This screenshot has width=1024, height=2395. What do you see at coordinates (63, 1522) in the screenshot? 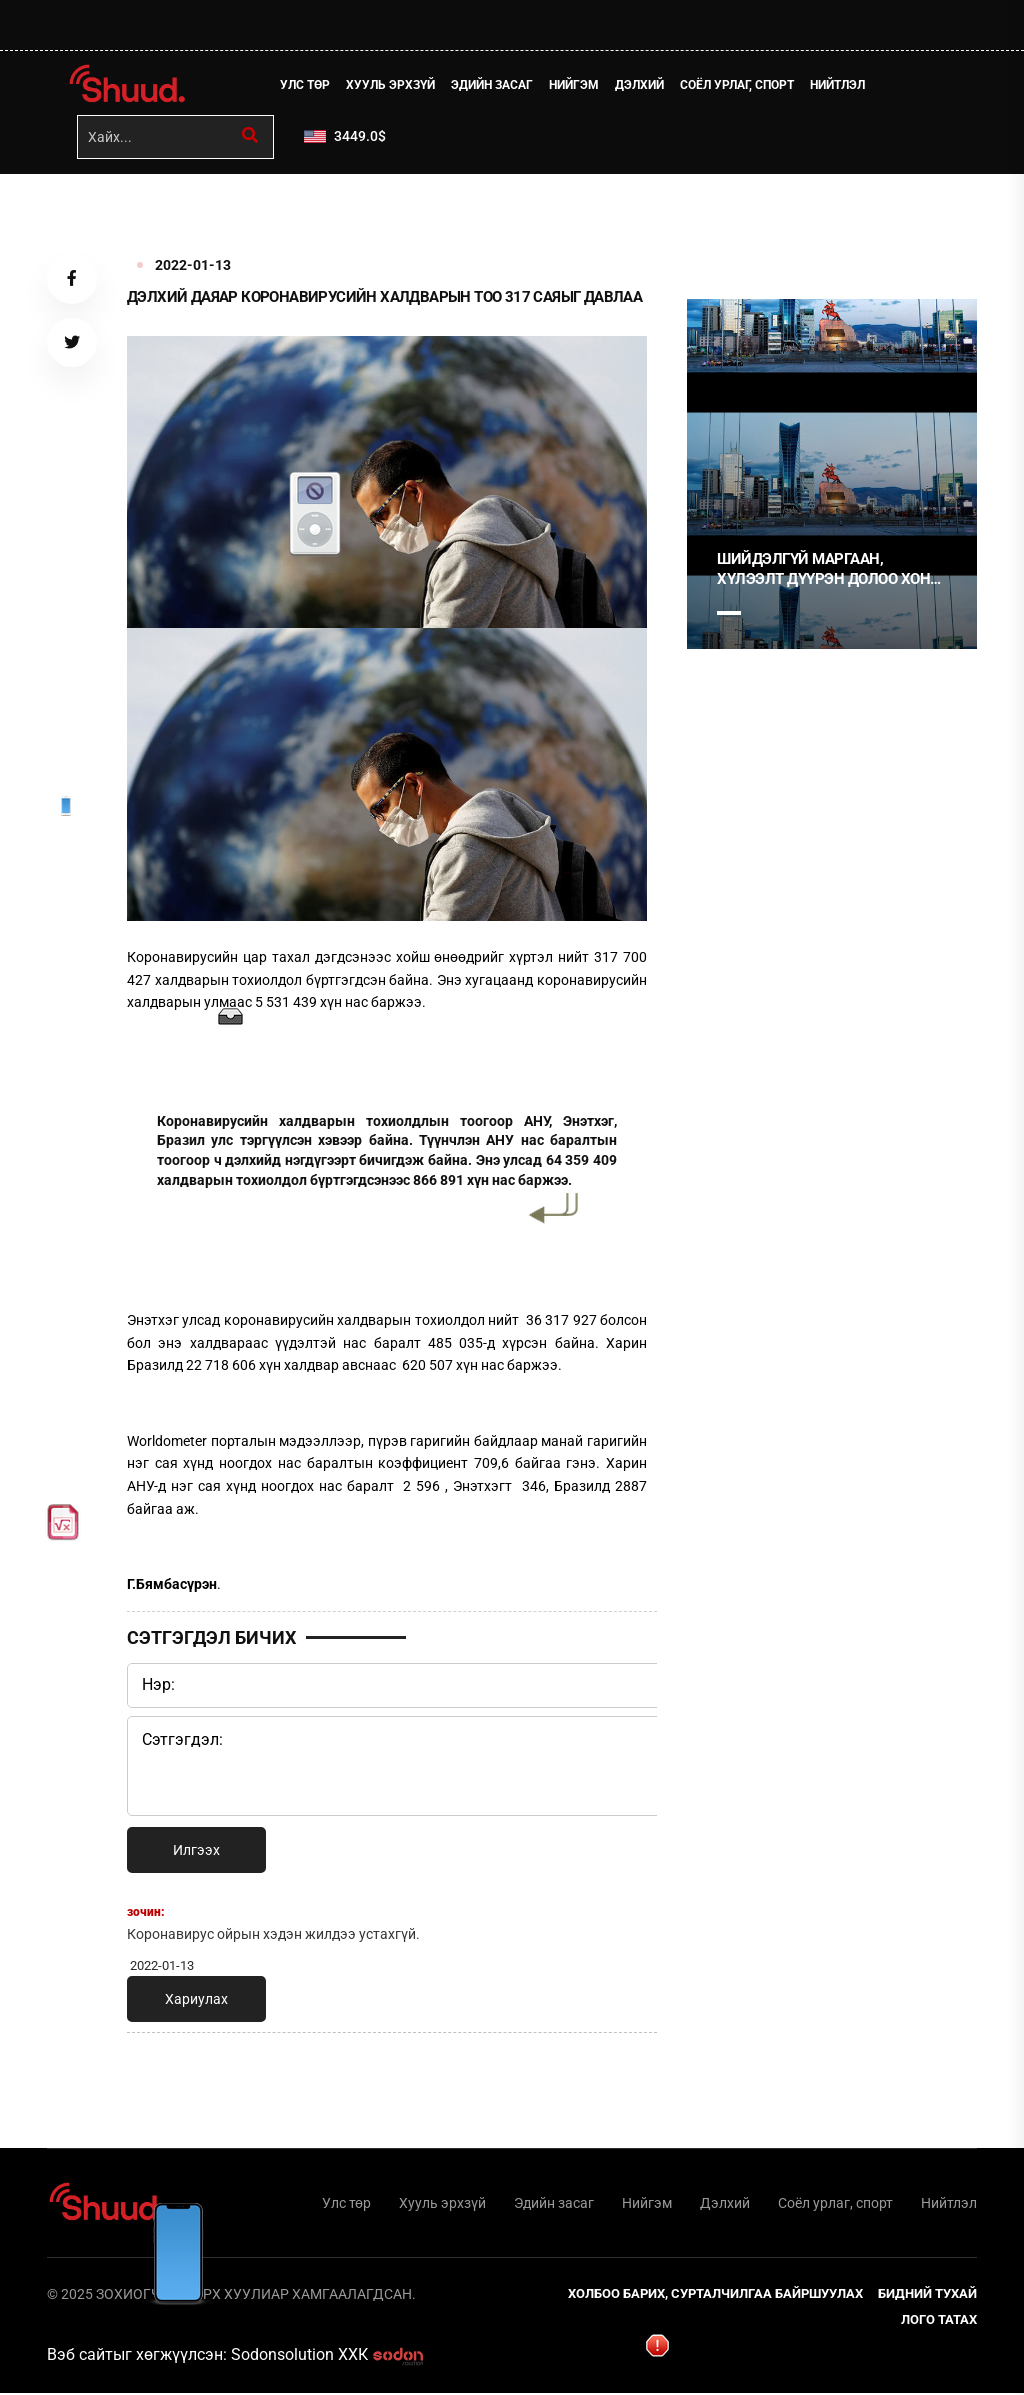
I see `open a formula template file` at bounding box center [63, 1522].